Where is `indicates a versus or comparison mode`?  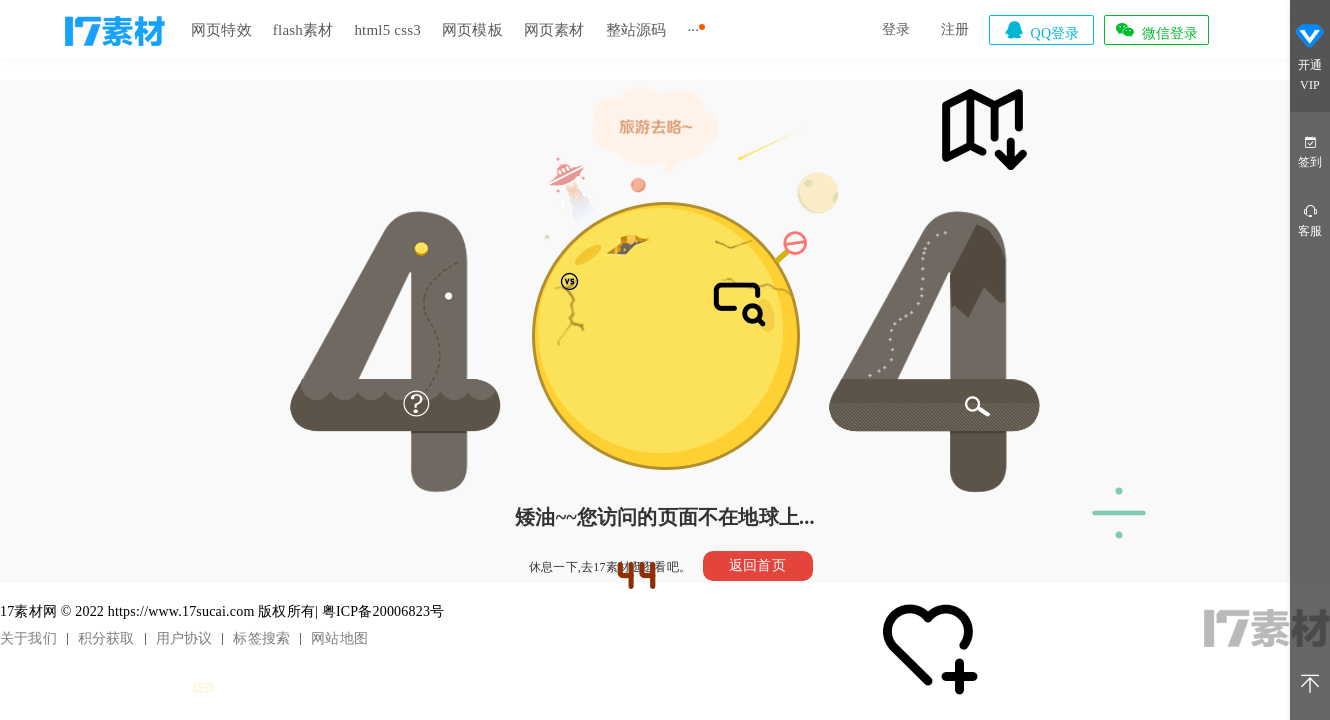 indicates a versus or comparison mode is located at coordinates (569, 281).